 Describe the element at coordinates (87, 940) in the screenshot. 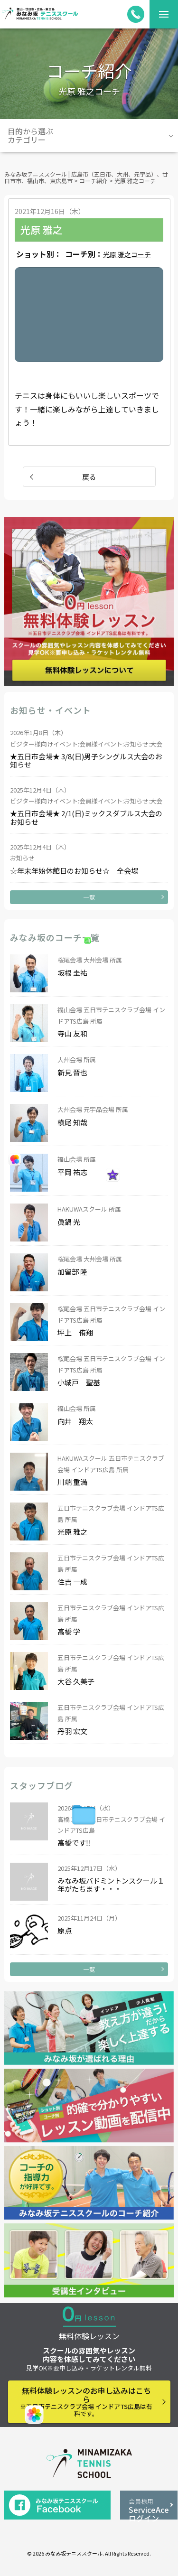

I see `open Numbers spreadsheet app` at that location.